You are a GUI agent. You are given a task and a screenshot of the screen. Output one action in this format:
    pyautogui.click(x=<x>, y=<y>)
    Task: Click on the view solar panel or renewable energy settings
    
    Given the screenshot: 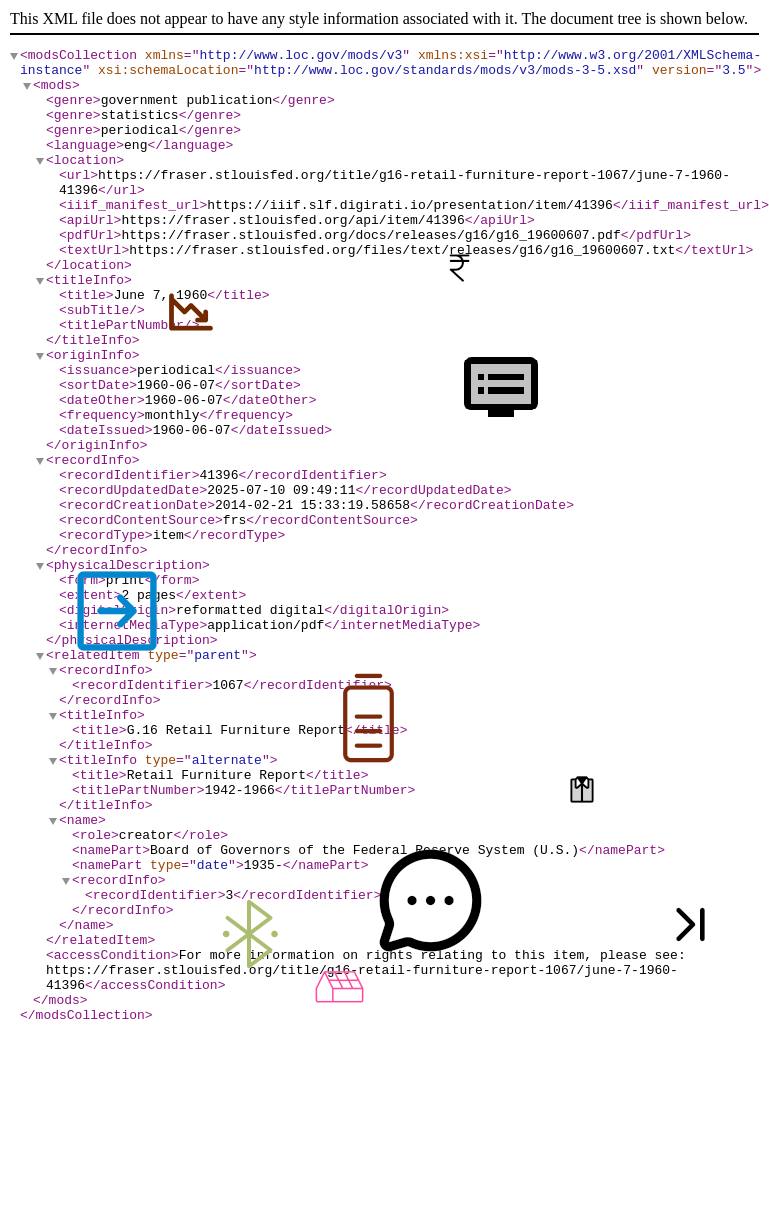 What is the action you would take?
    pyautogui.click(x=339, y=988)
    